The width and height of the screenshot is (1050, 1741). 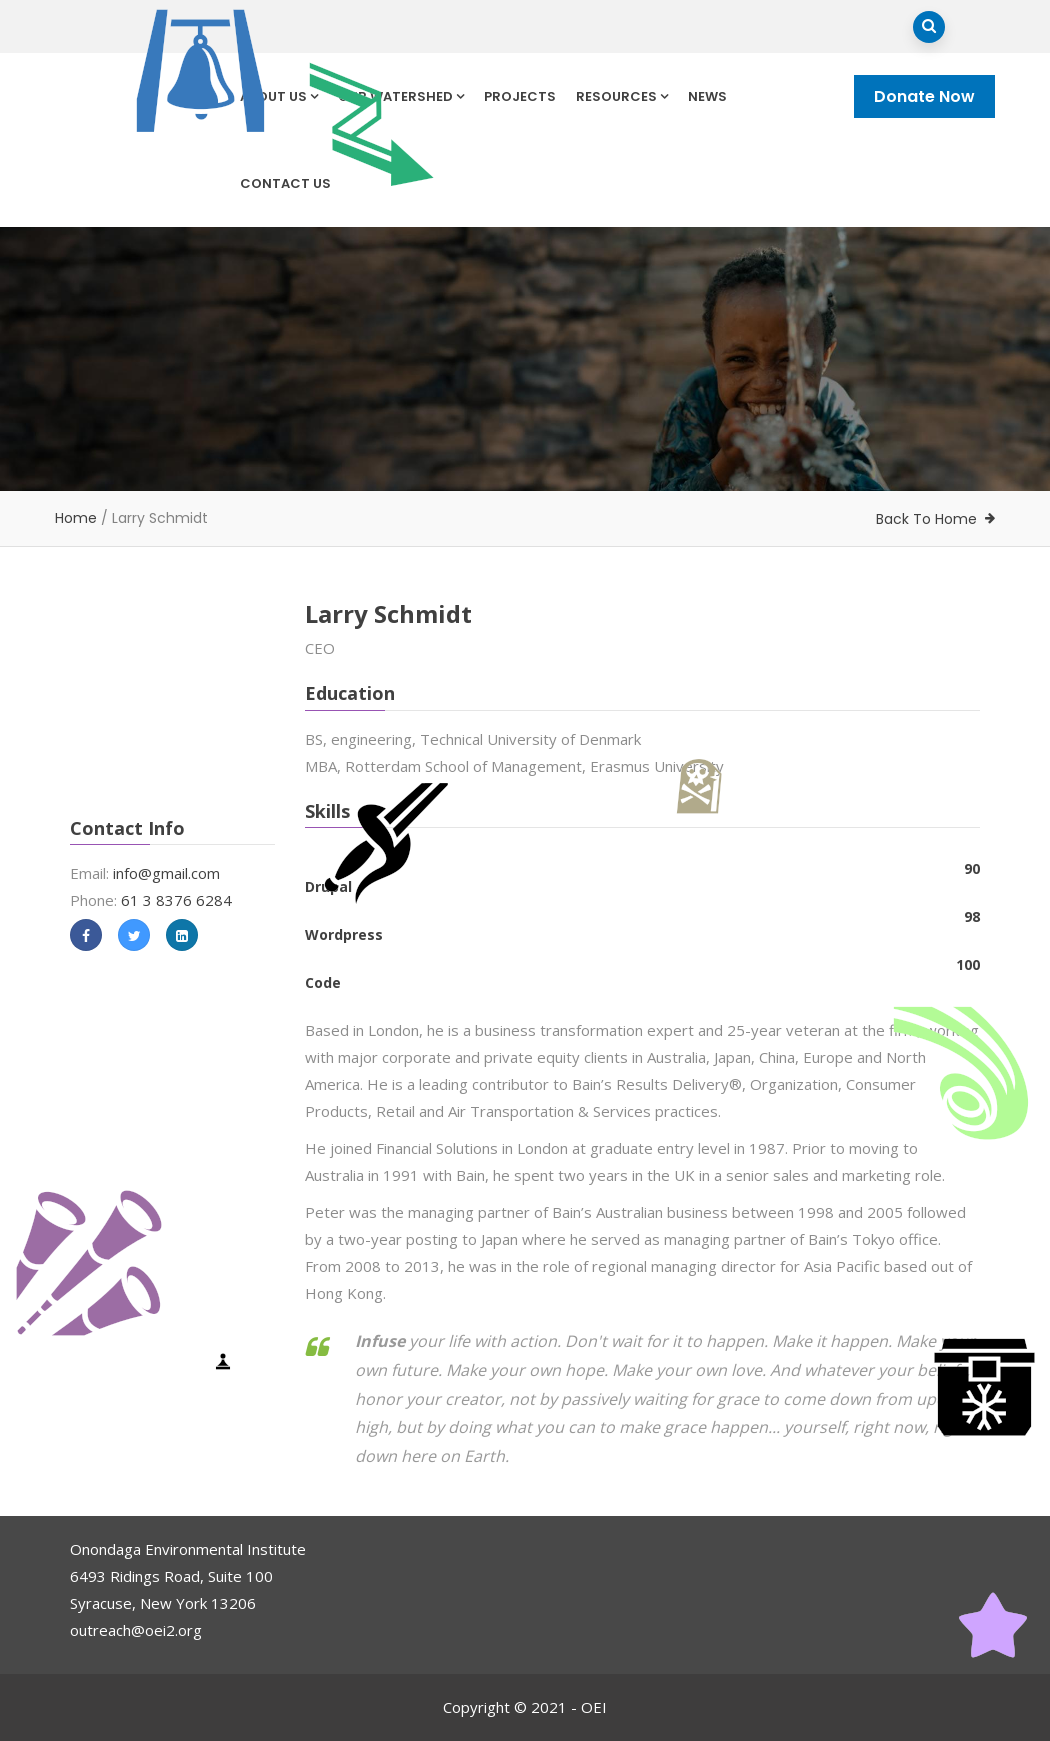 I want to click on access weapons or combat equipment, so click(x=386, y=844).